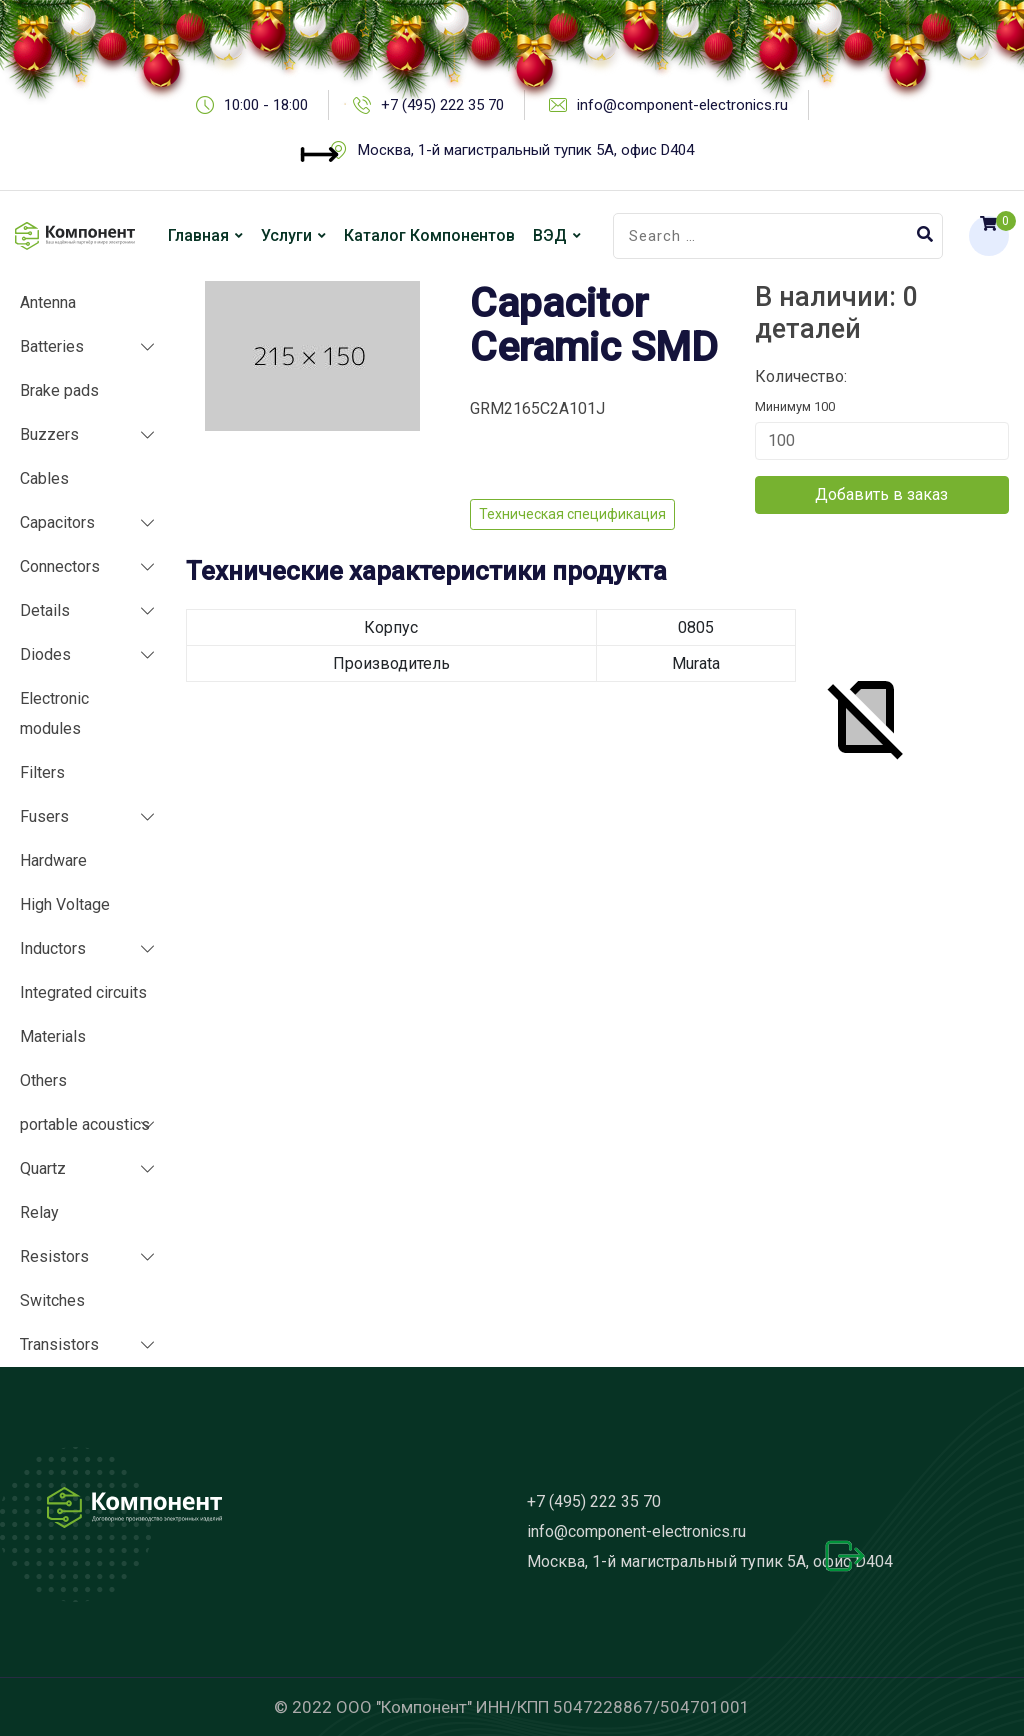  Describe the element at coordinates (319, 154) in the screenshot. I see `move item to the end of a list` at that location.